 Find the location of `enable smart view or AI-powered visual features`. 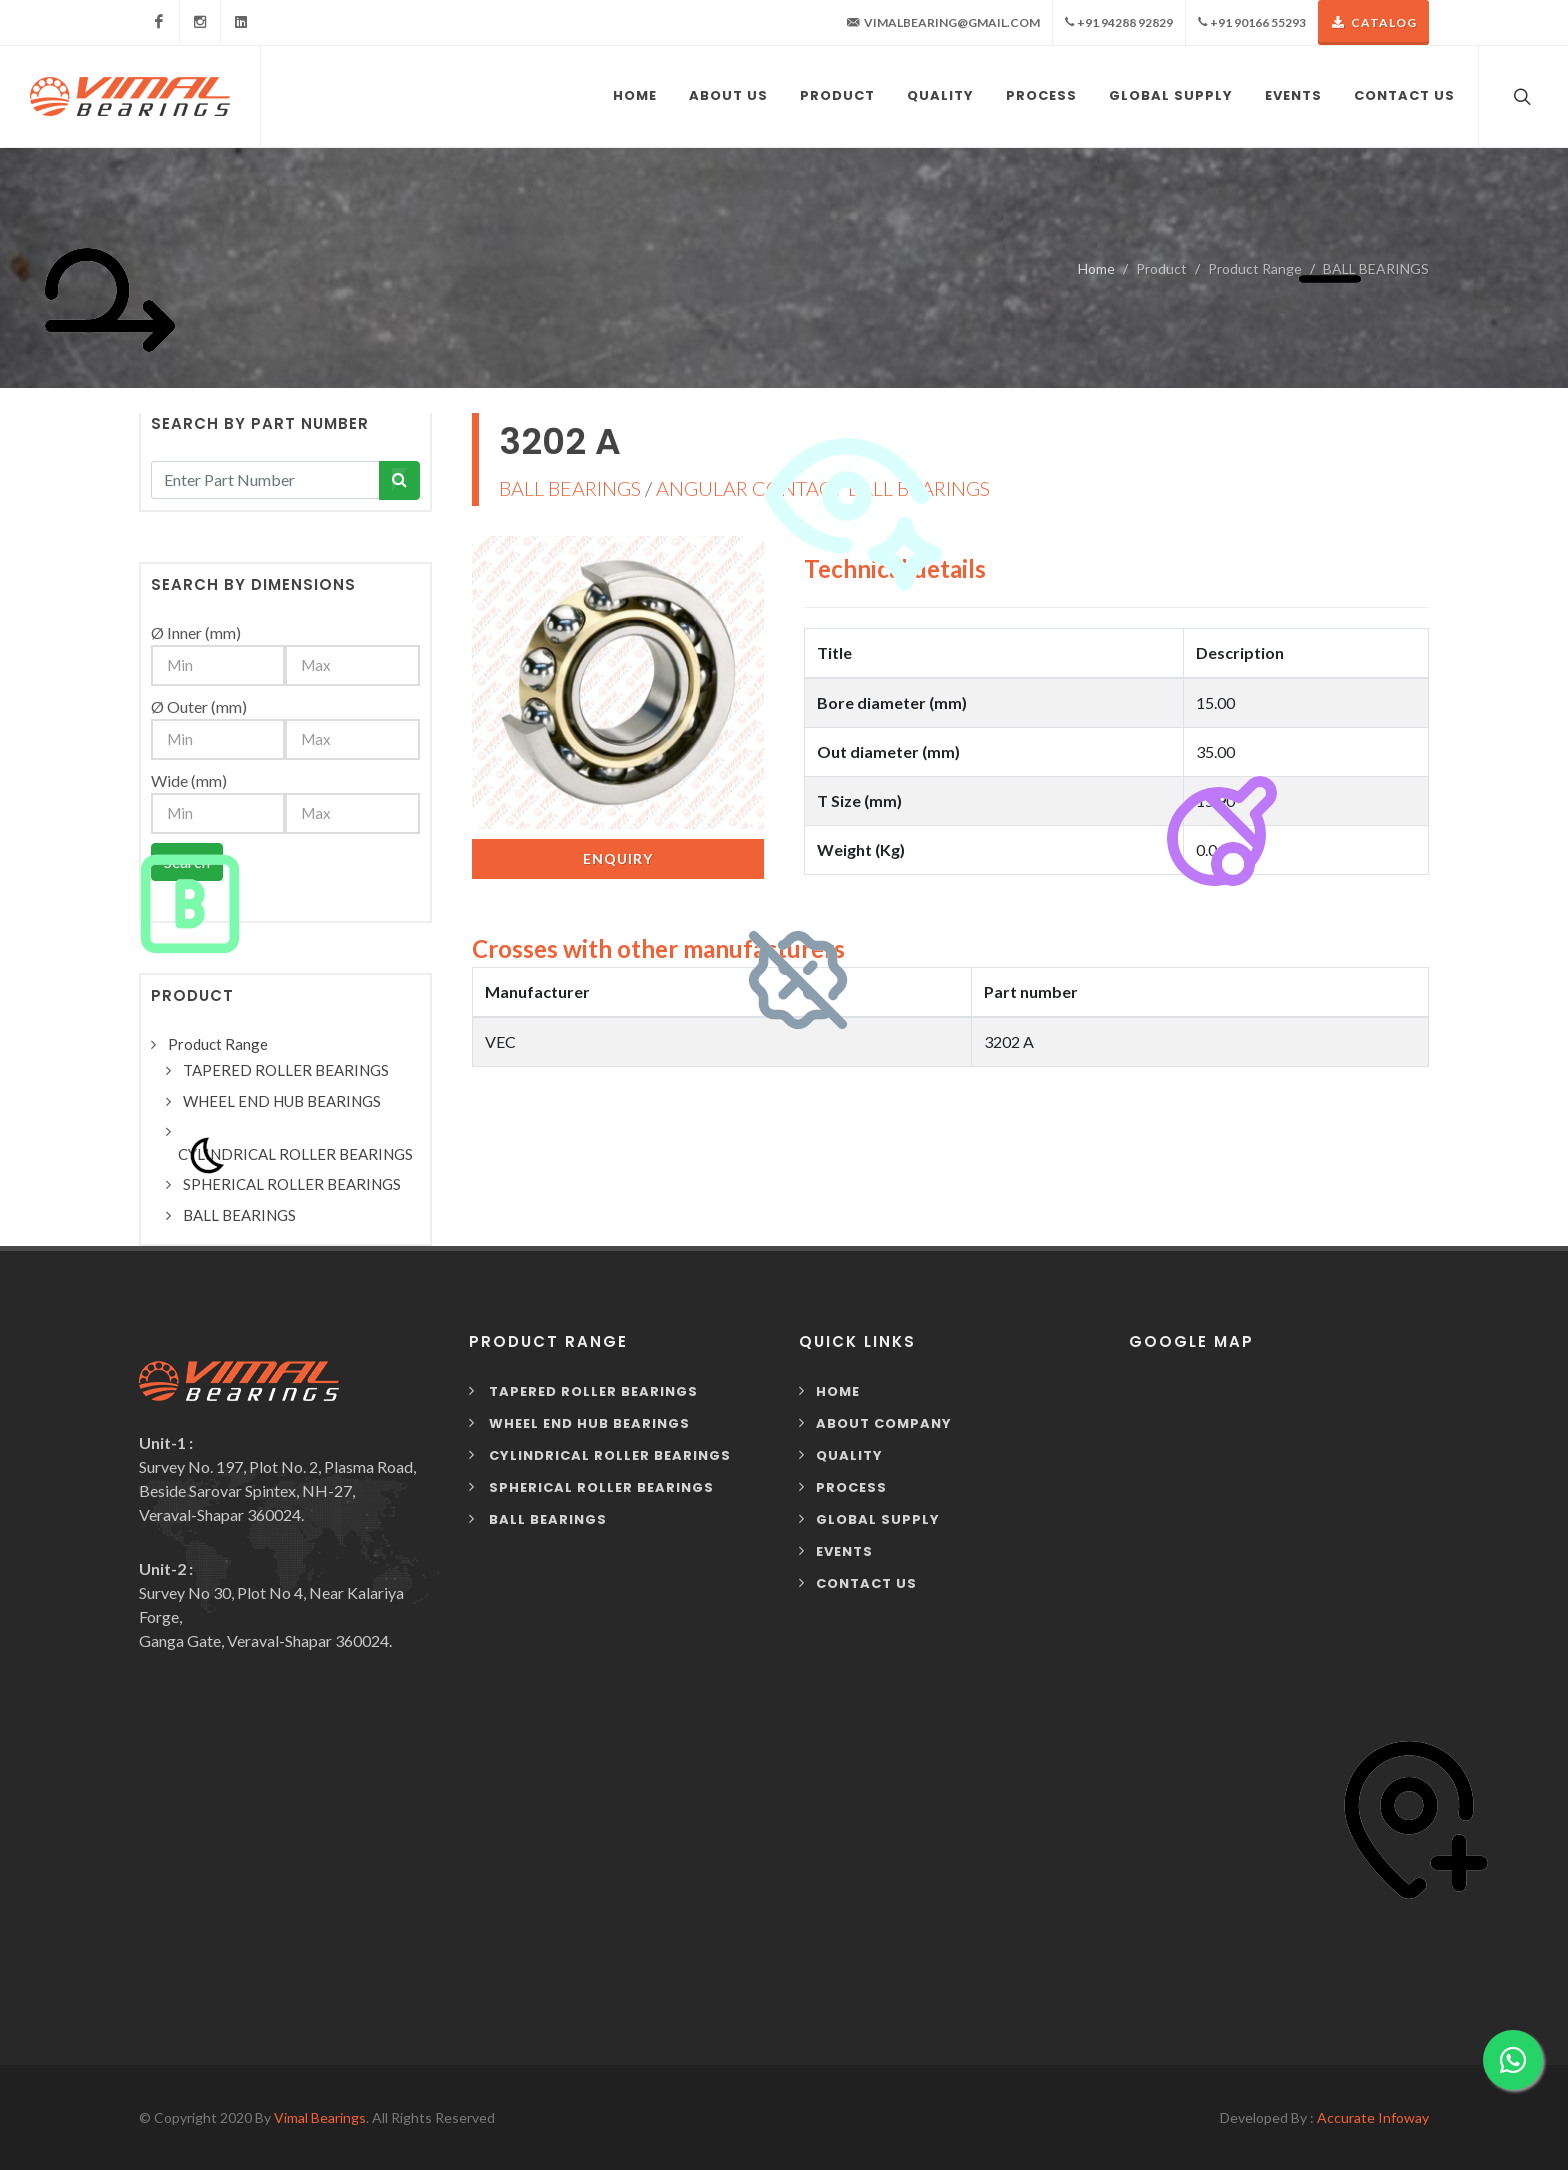

enable smart view or AI-powered visual features is located at coordinates (847, 496).